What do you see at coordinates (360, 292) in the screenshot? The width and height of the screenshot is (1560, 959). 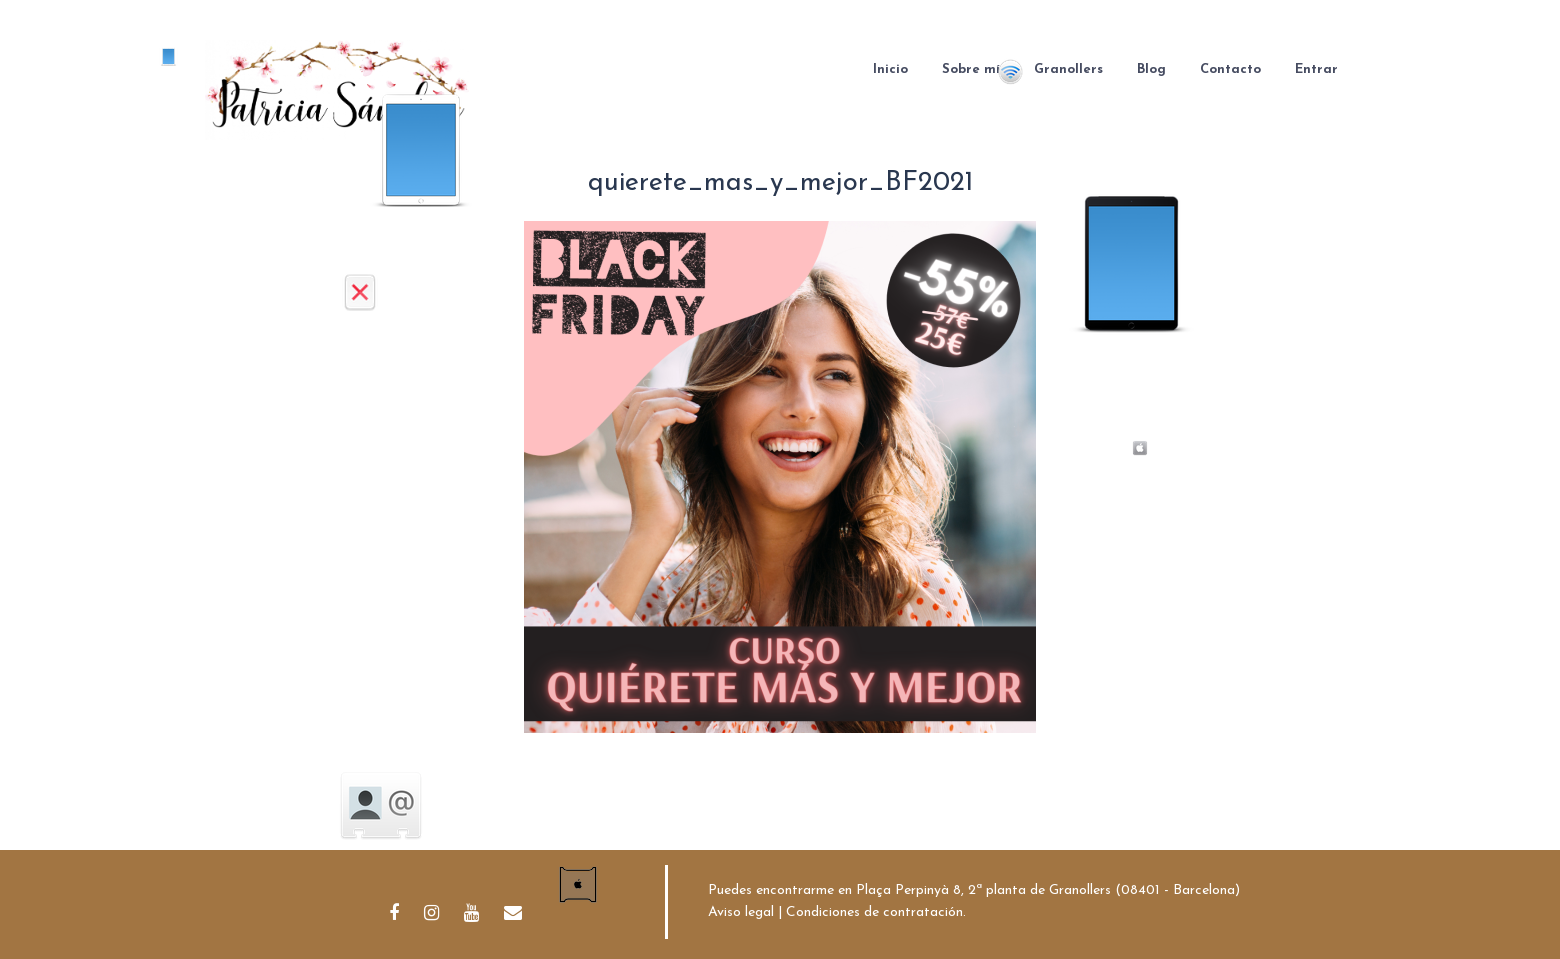 I see `indicates a broken or invalid symbolic link` at bounding box center [360, 292].